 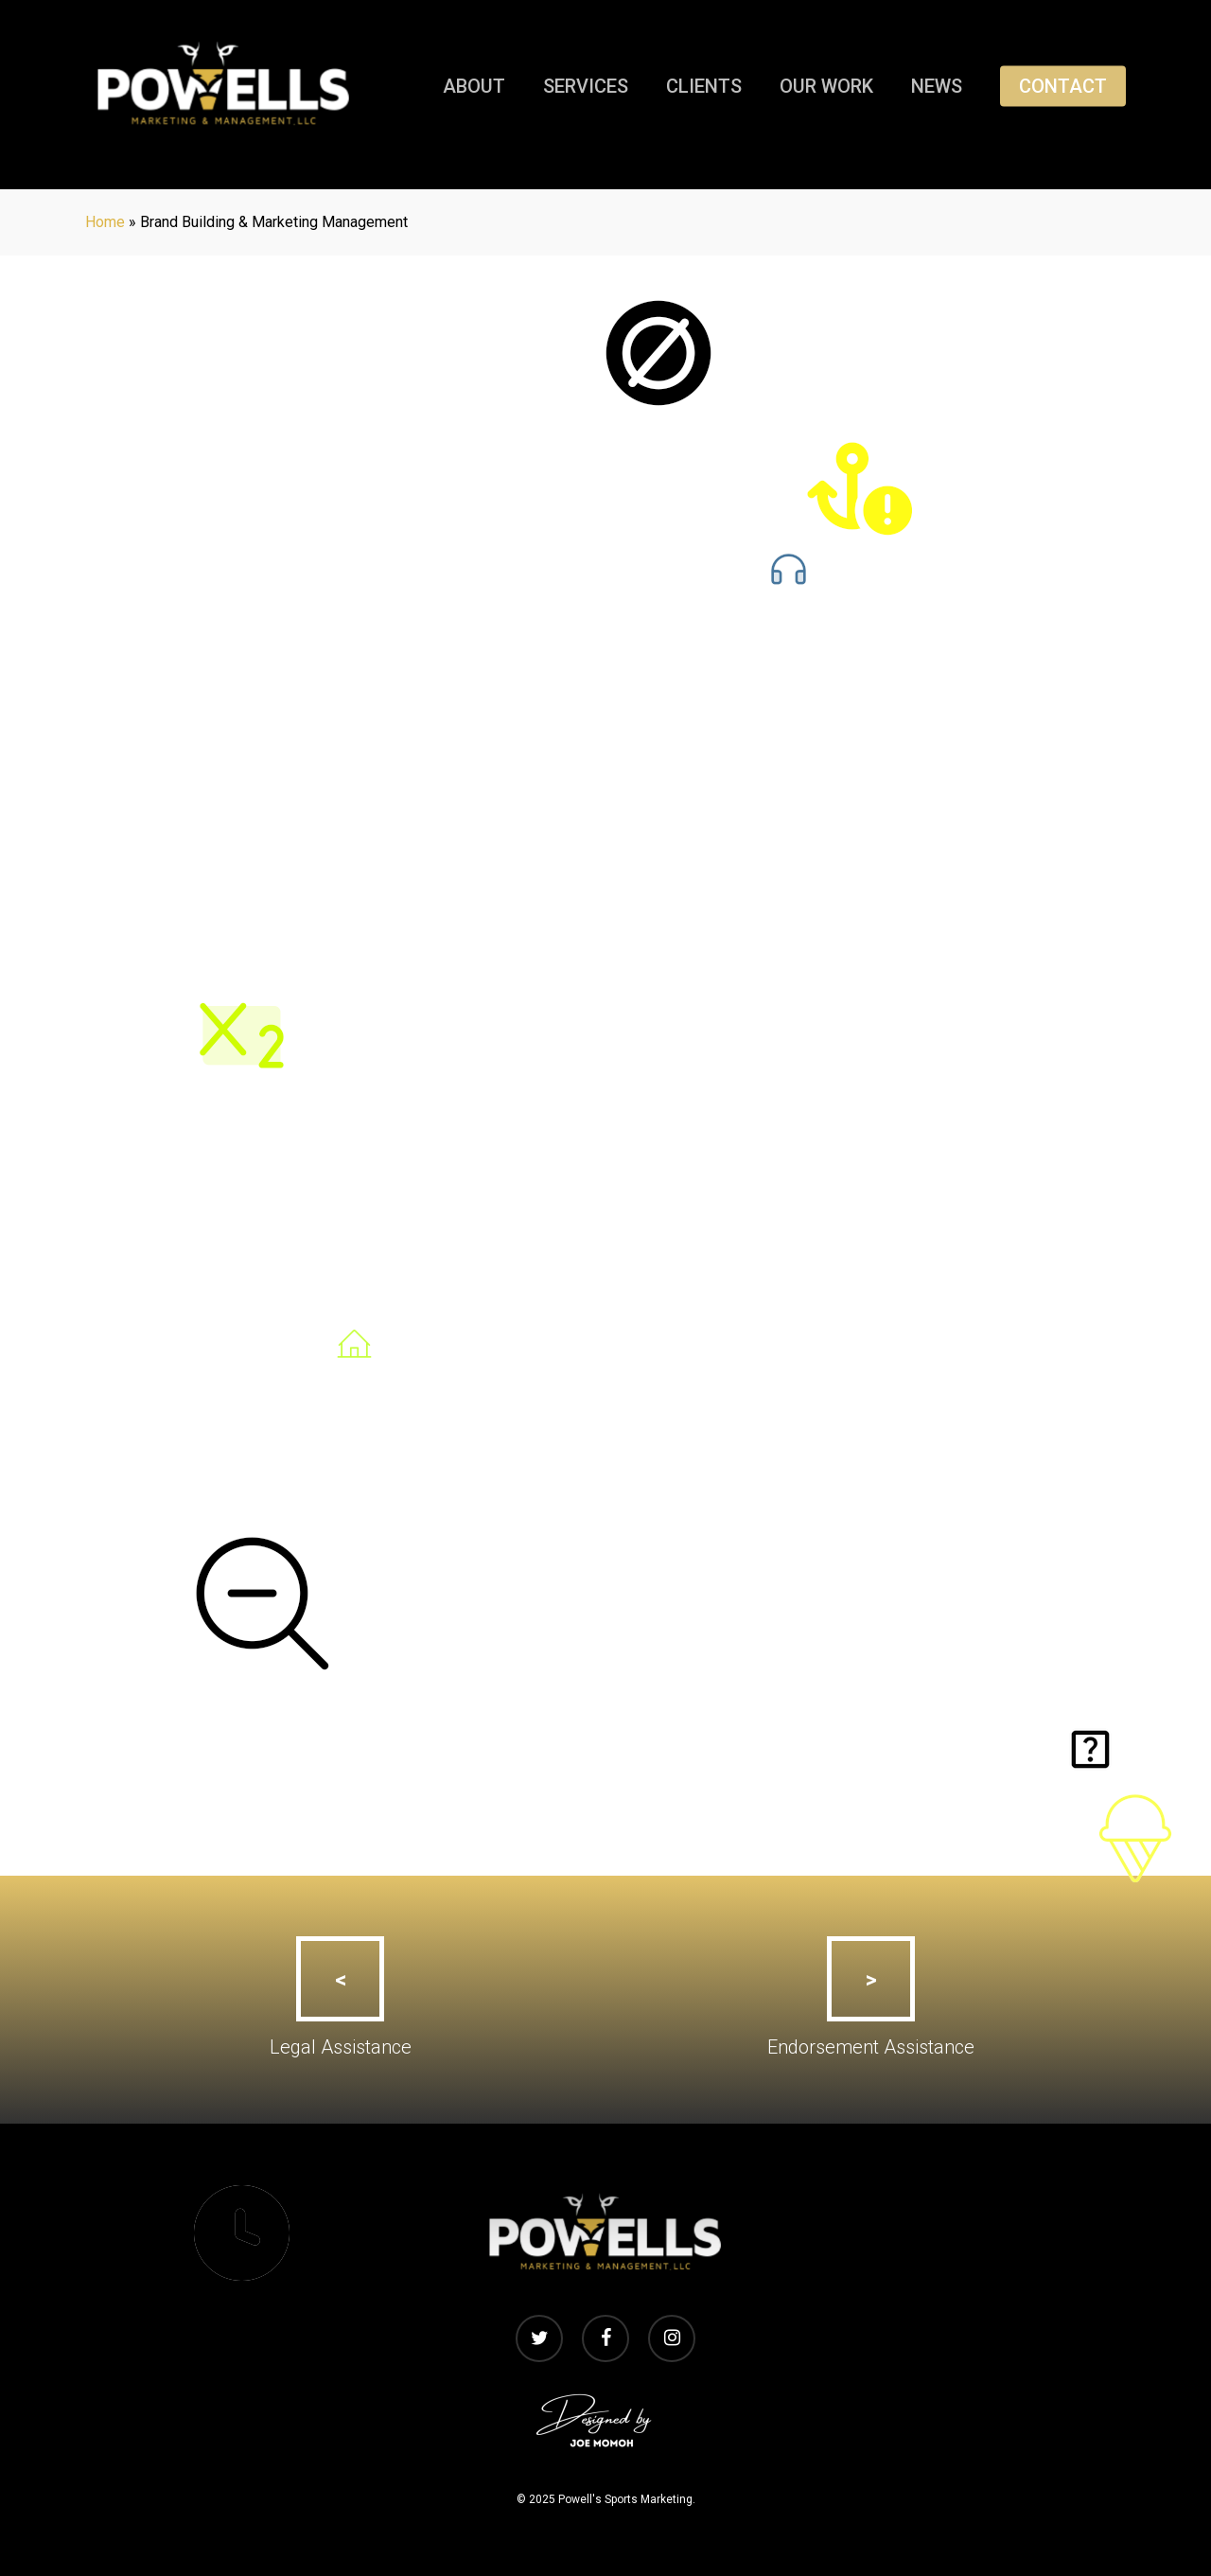 What do you see at coordinates (262, 1603) in the screenshot?
I see `zoom out` at bounding box center [262, 1603].